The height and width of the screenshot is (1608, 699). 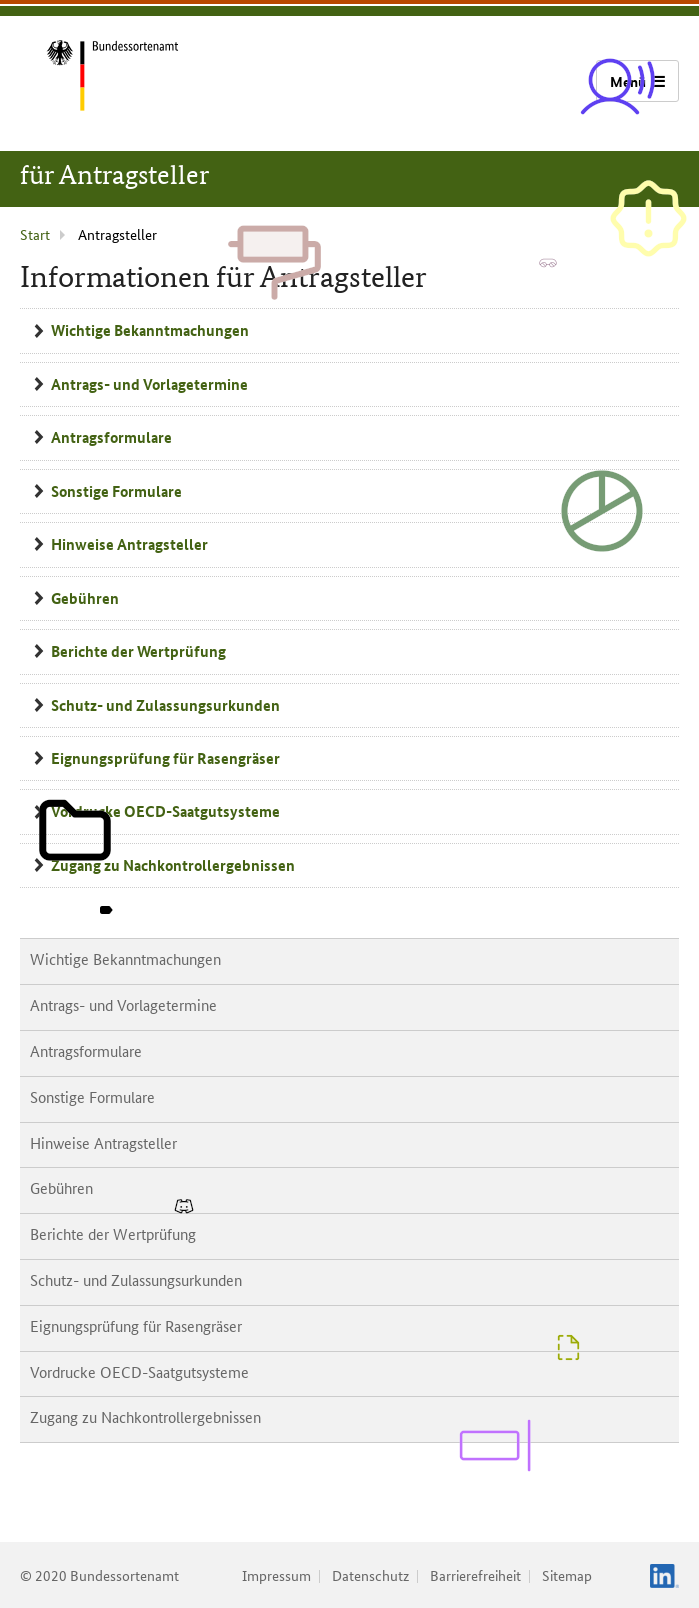 I want to click on align content to the right, so click(x=496, y=1445).